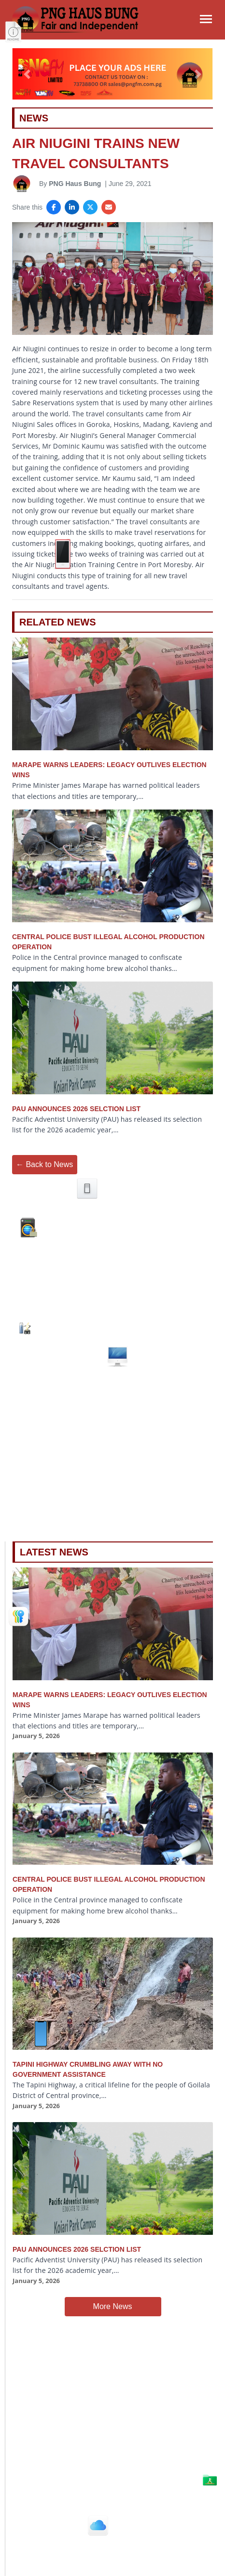 The height and width of the screenshot is (2576, 225). Describe the element at coordinates (87, 1188) in the screenshot. I see `access general system settings` at that location.